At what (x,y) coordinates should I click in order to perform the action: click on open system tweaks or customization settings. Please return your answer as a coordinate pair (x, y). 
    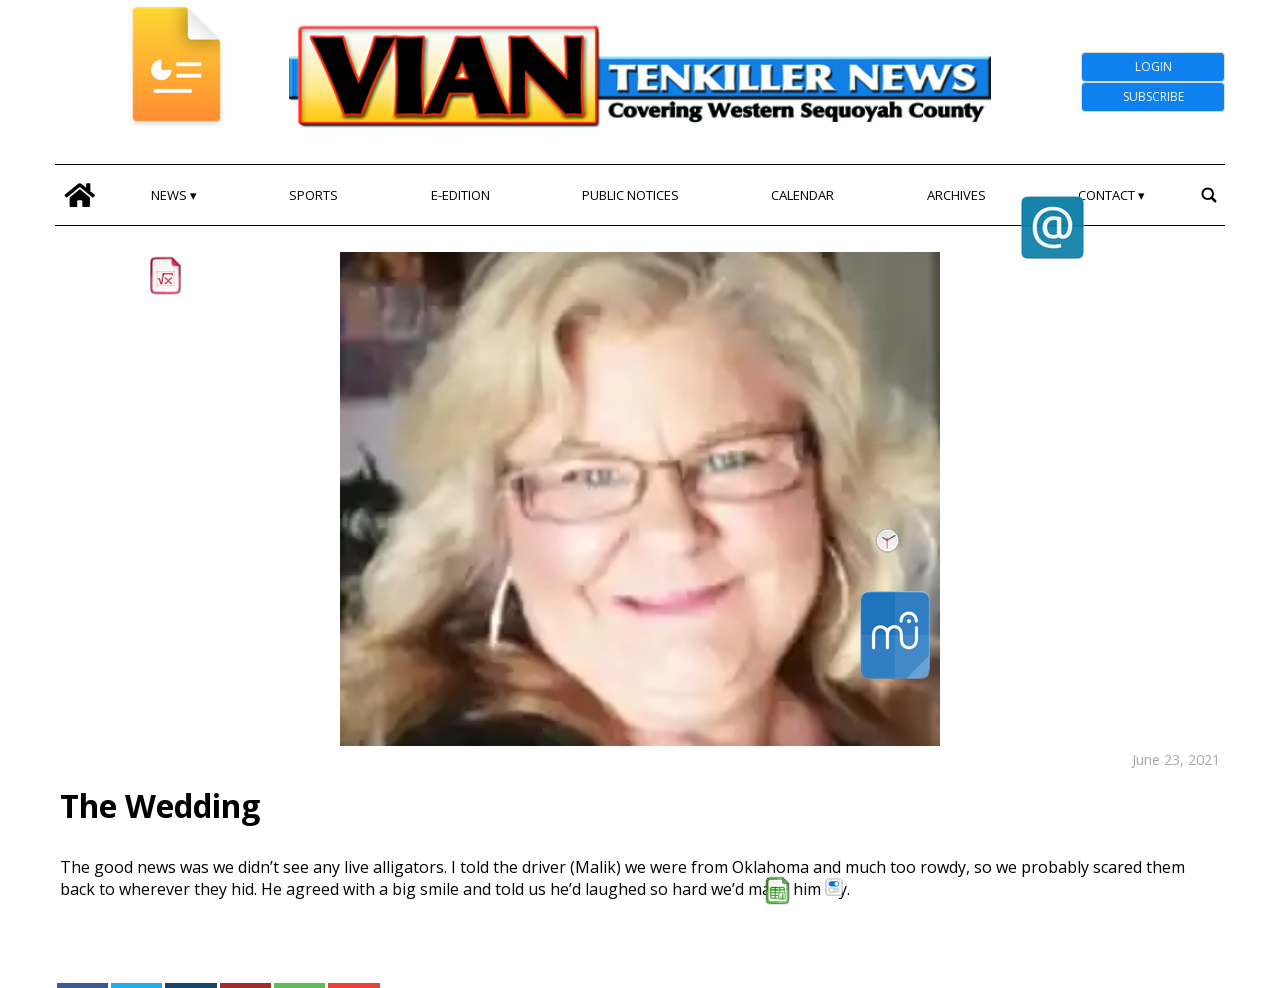
    Looking at the image, I should click on (834, 887).